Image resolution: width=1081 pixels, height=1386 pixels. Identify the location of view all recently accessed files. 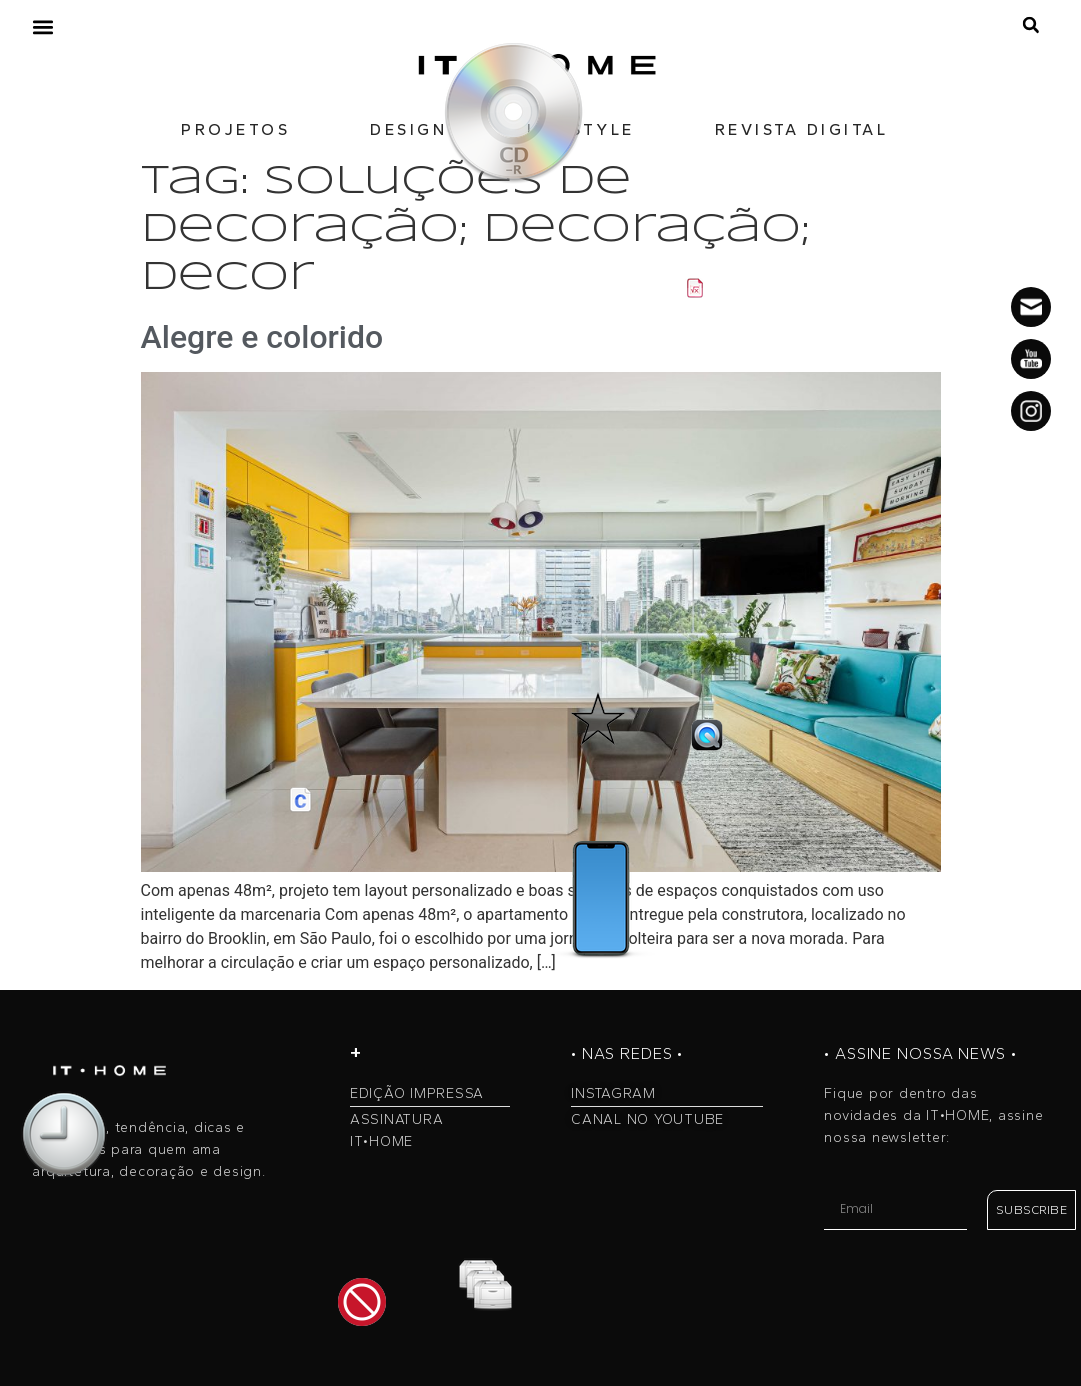
(64, 1134).